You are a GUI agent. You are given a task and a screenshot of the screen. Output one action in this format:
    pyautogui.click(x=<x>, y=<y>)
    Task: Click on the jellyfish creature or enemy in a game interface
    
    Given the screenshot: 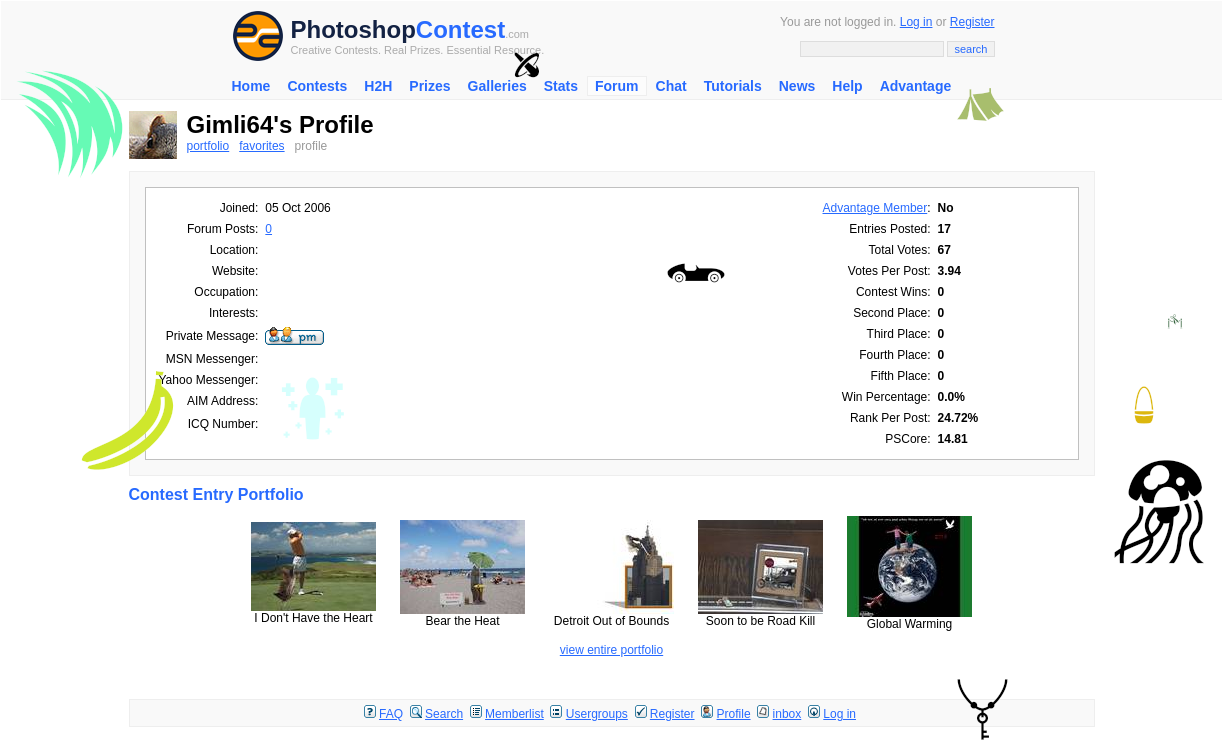 What is the action you would take?
    pyautogui.click(x=1165, y=511)
    